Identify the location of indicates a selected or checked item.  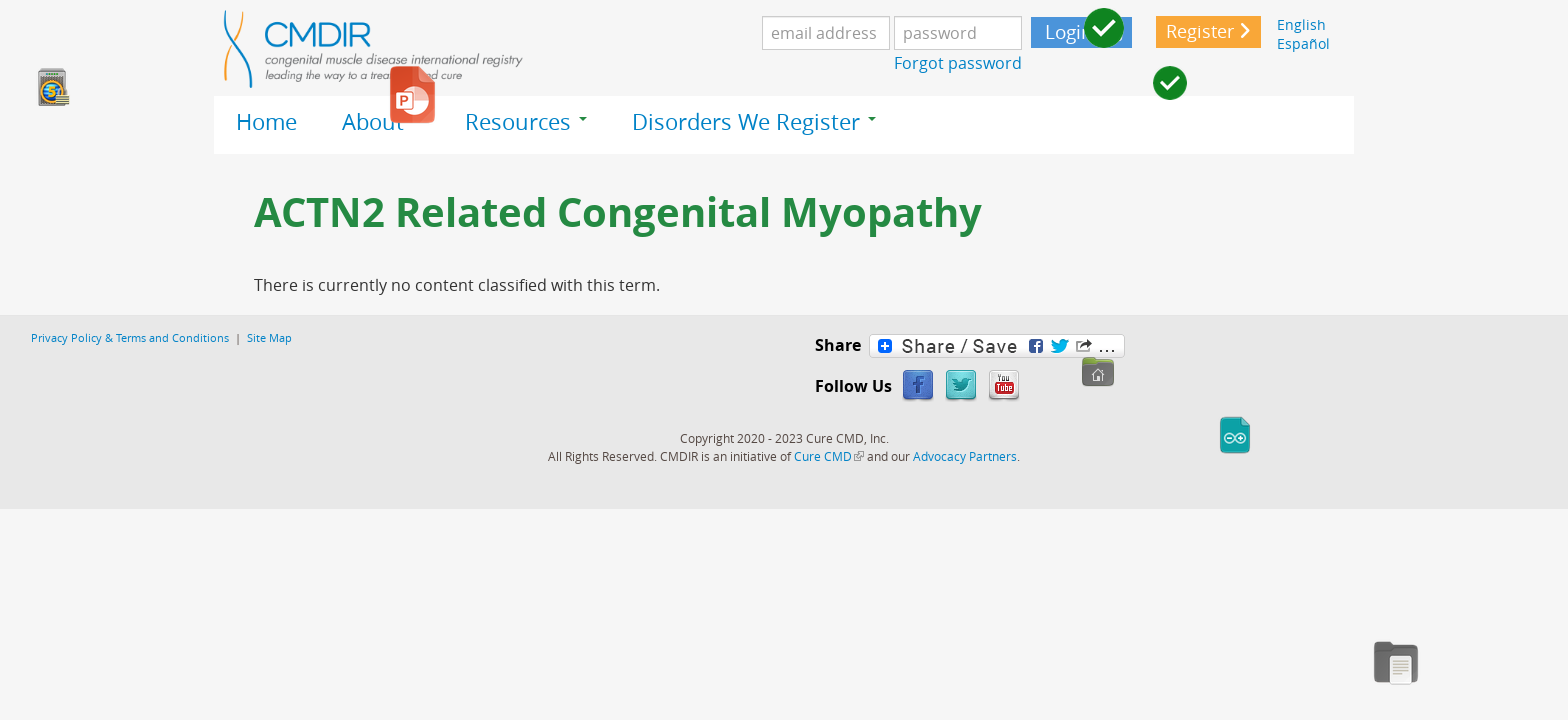
(1104, 28).